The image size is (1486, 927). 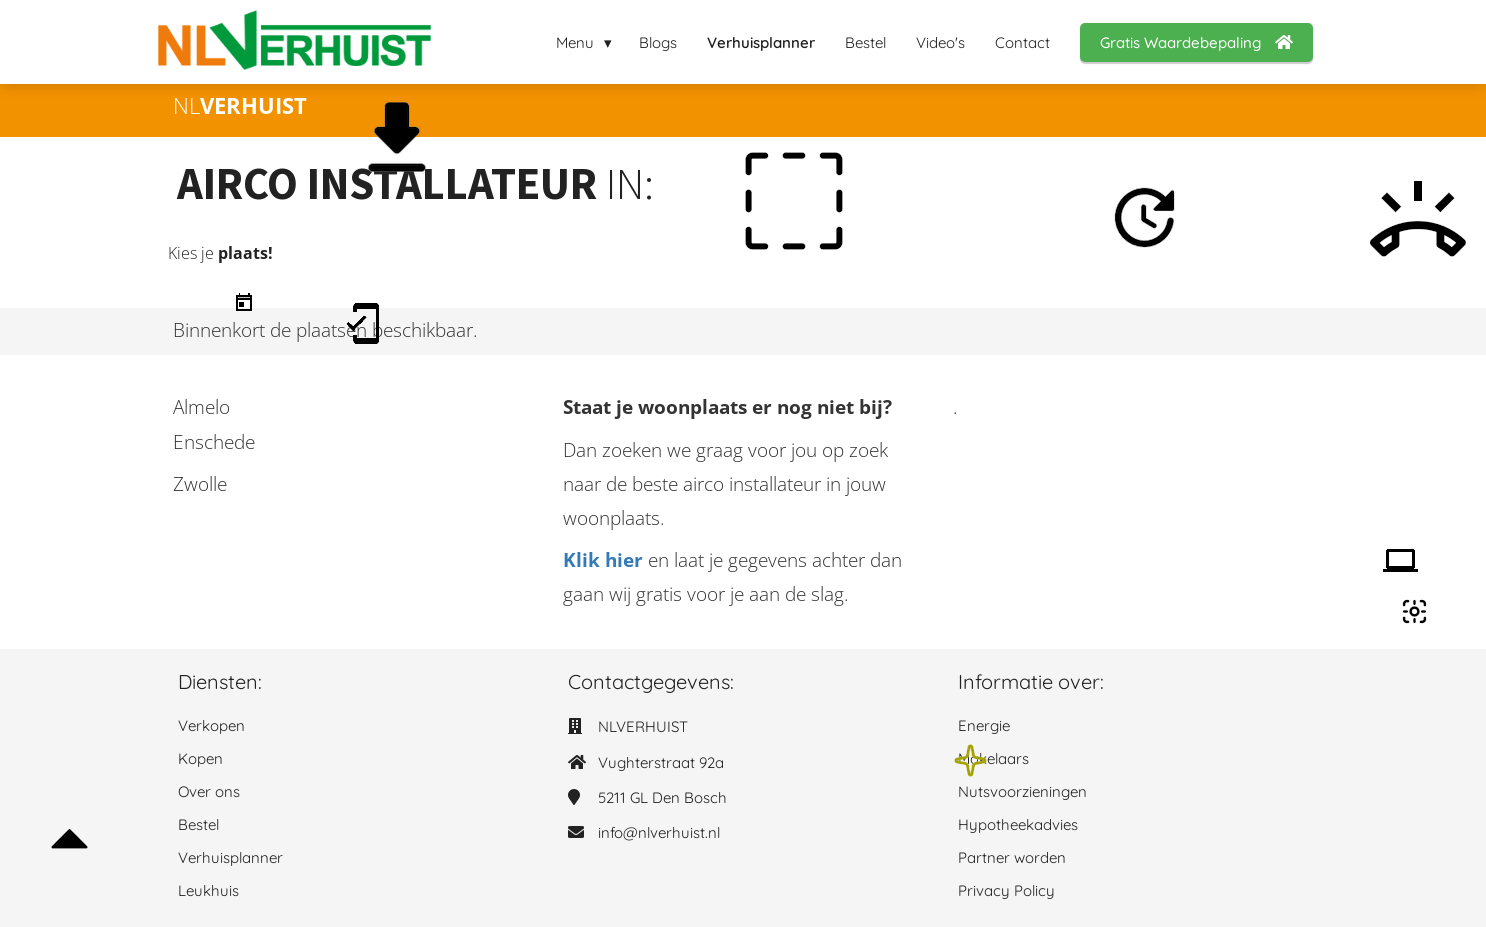 What do you see at coordinates (794, 201) in the screenshot?
I see `select or highlight an area` at bounding box center [794, 201].